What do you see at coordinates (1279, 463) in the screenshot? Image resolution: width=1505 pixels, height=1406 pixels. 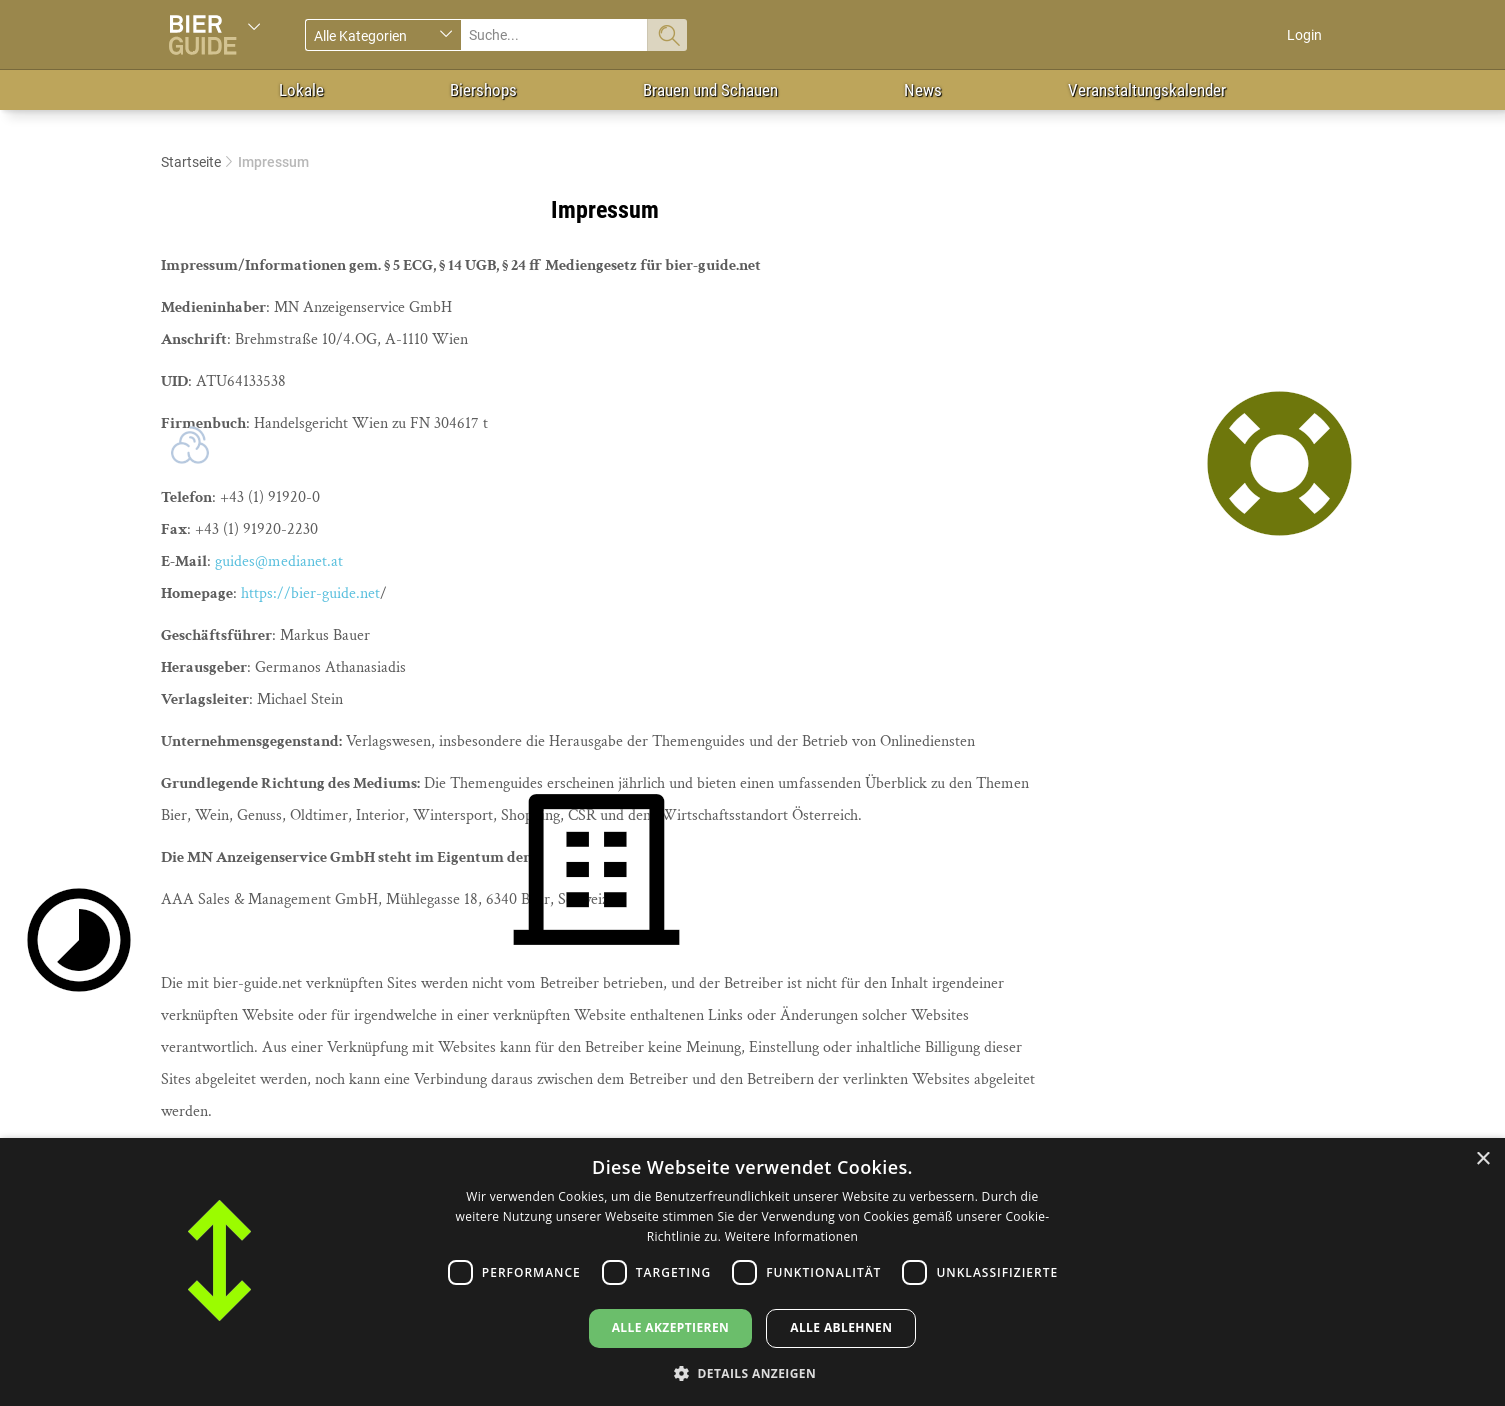 I see `access help or support` at bounding box center [1279, 463].